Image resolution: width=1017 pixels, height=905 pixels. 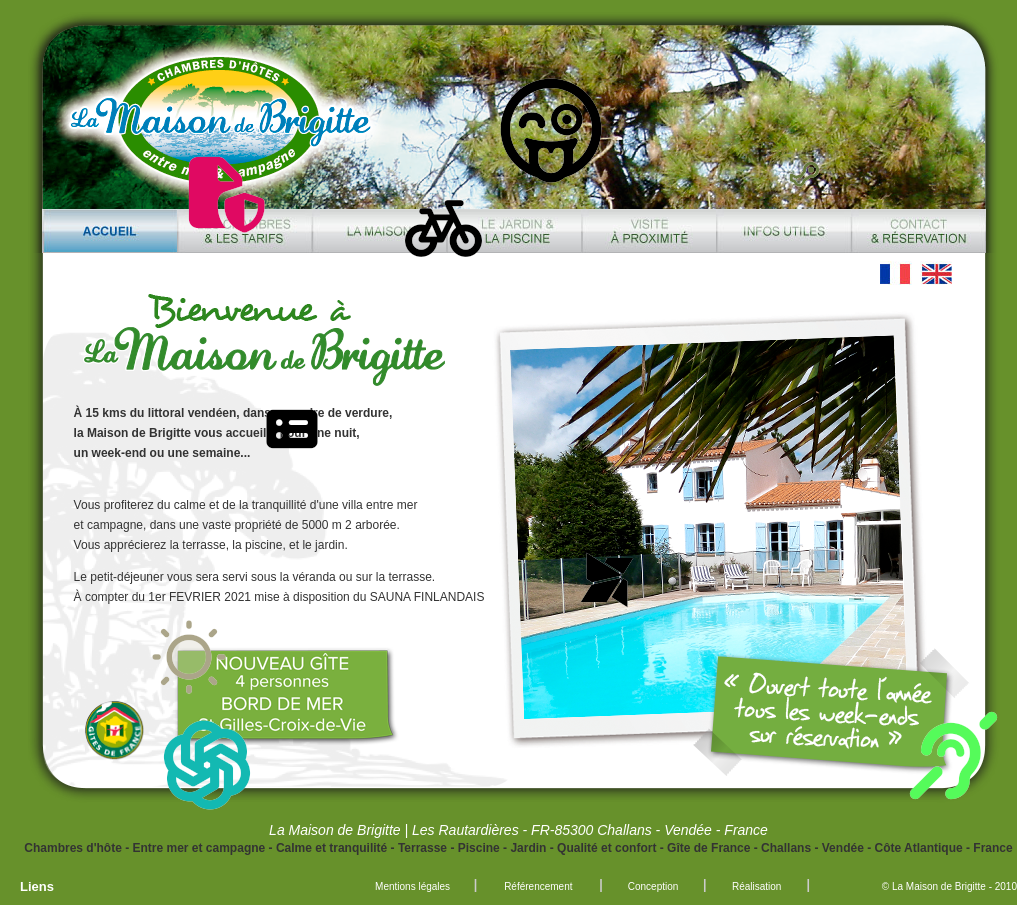 What do you see at coordinates (443, 228) in the screenshot?
I see `access bike rental or cycling options` at bounding box center [443, 228].